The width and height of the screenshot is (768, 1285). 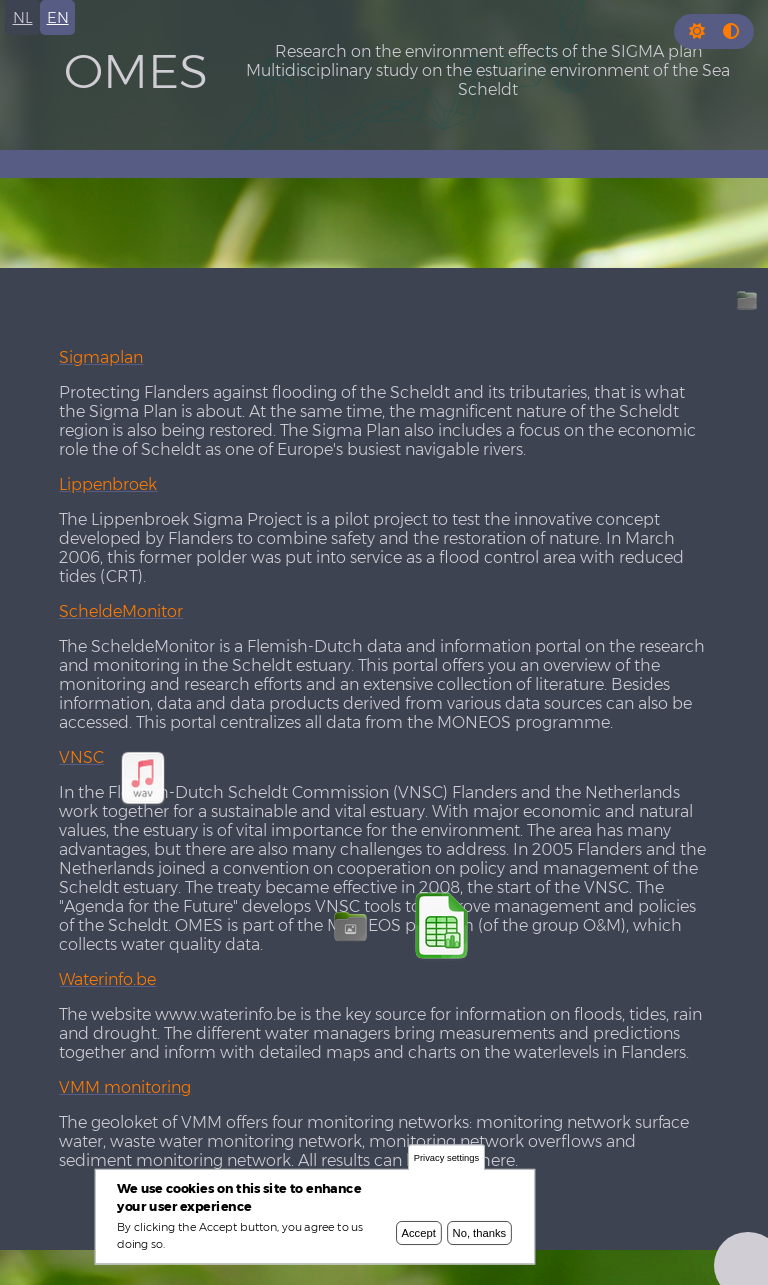 What do you see at coordinates (747, 300) in the screenshot?
I see `indicates a valid drop target for dragging files` at bounding box center [747, 300].